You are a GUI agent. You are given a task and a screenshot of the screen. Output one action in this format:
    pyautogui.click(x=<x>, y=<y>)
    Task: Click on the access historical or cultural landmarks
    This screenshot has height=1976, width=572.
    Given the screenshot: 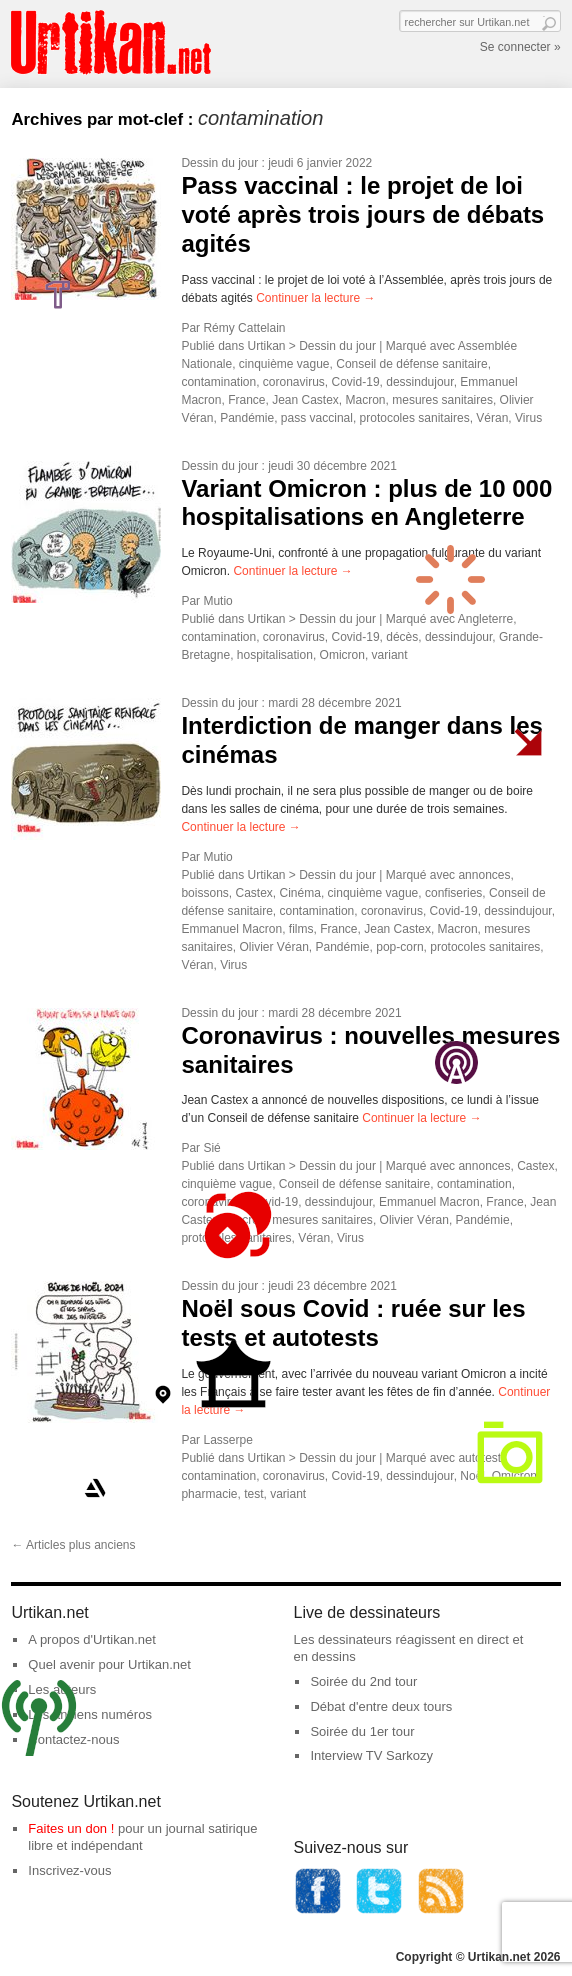 What is the action you would take?
    pyautogui.click(x=233, y=1375)
    